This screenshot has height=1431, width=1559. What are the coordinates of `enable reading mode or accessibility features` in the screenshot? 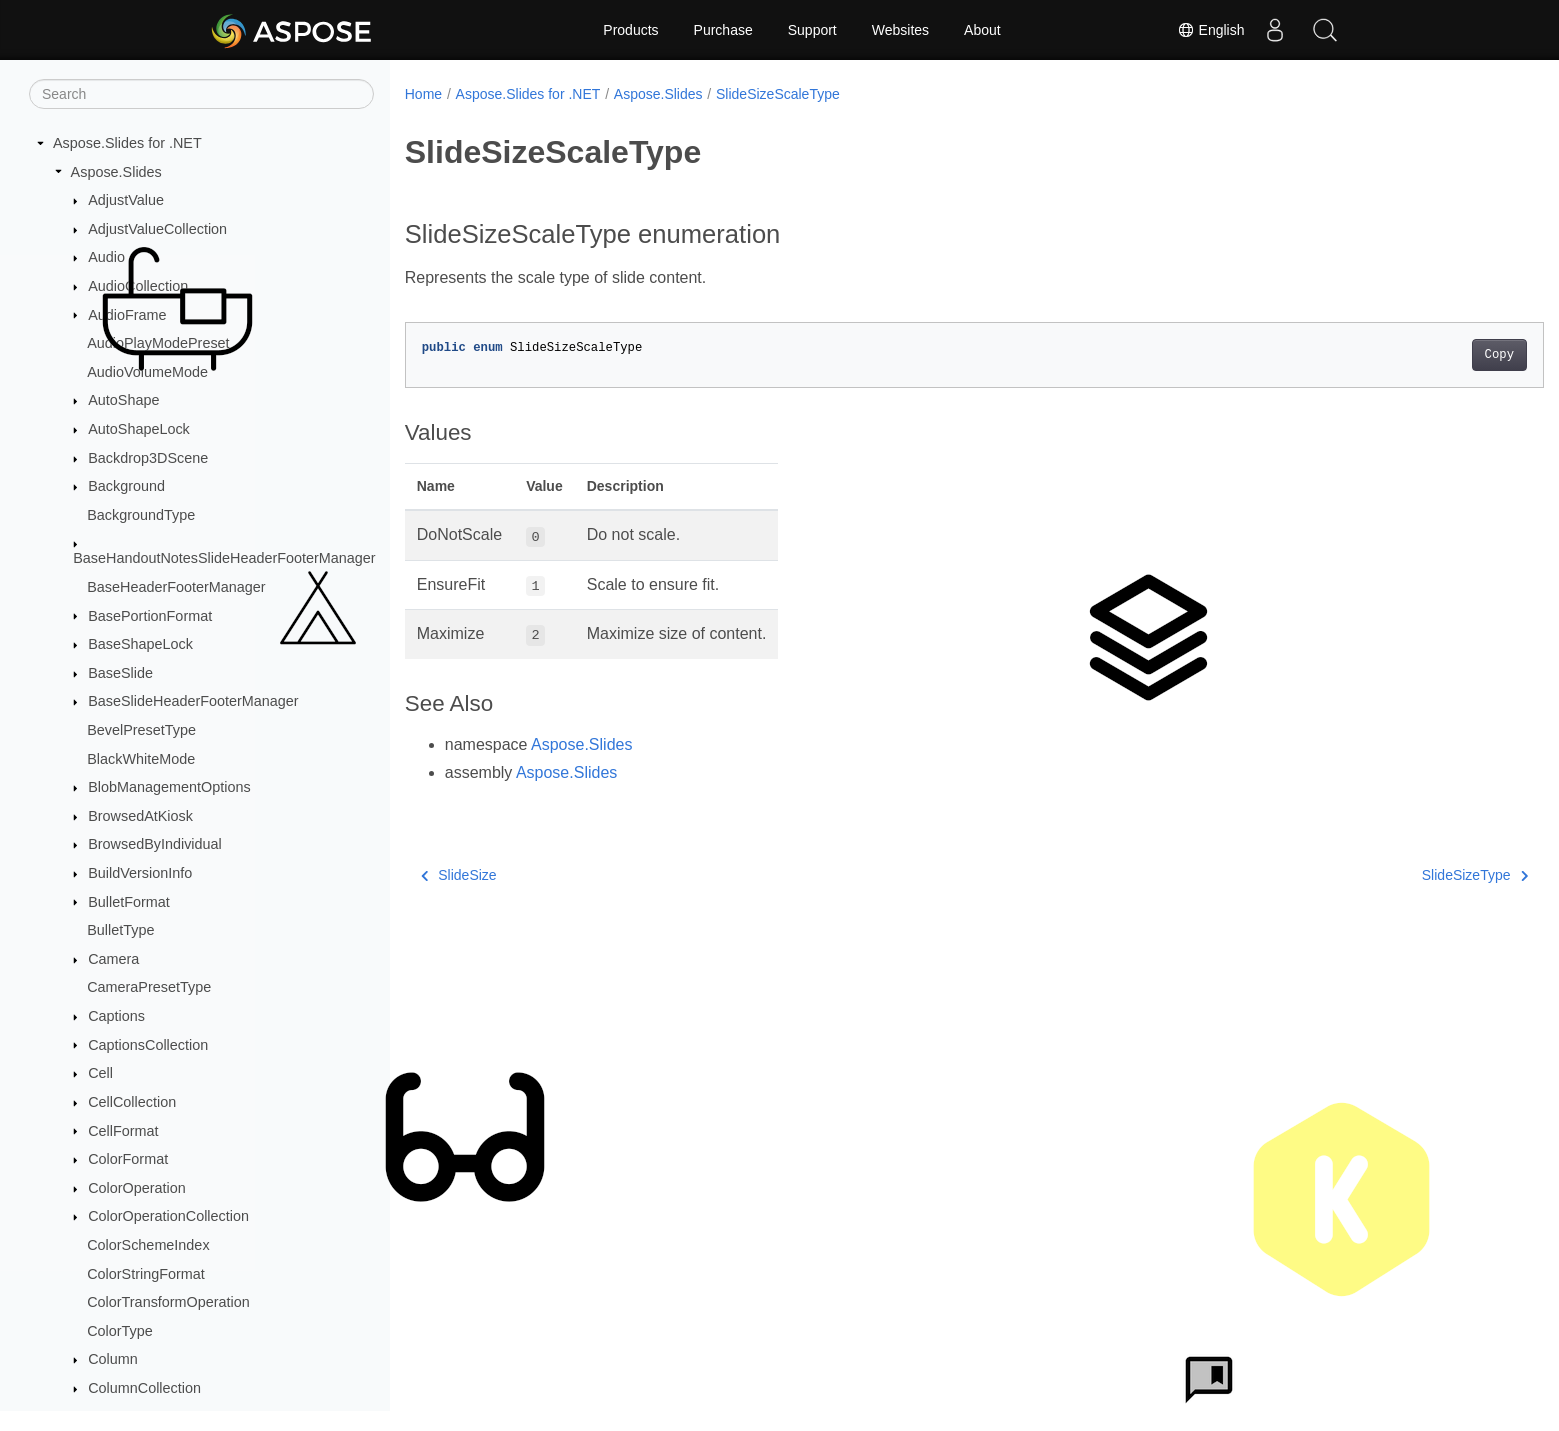 It's located at (465, 1140).